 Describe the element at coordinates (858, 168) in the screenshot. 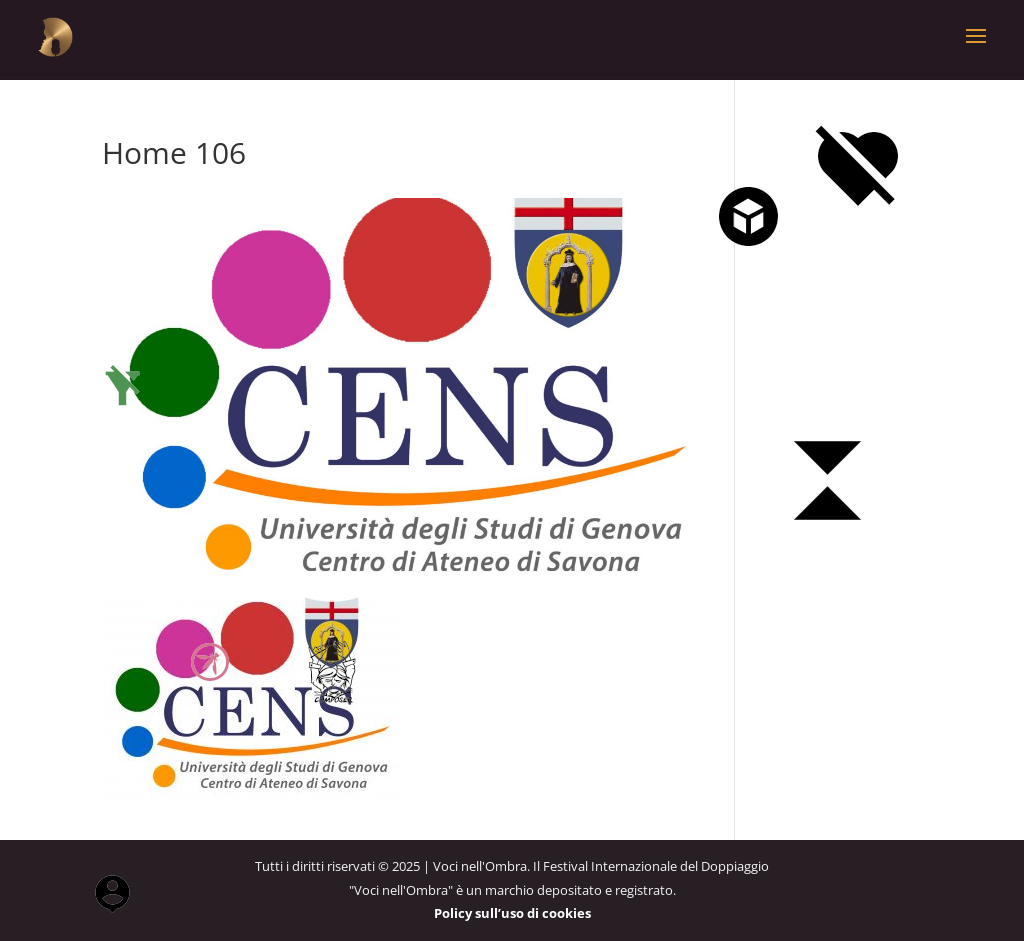

I see `dislike or remove from favorites` at that location.